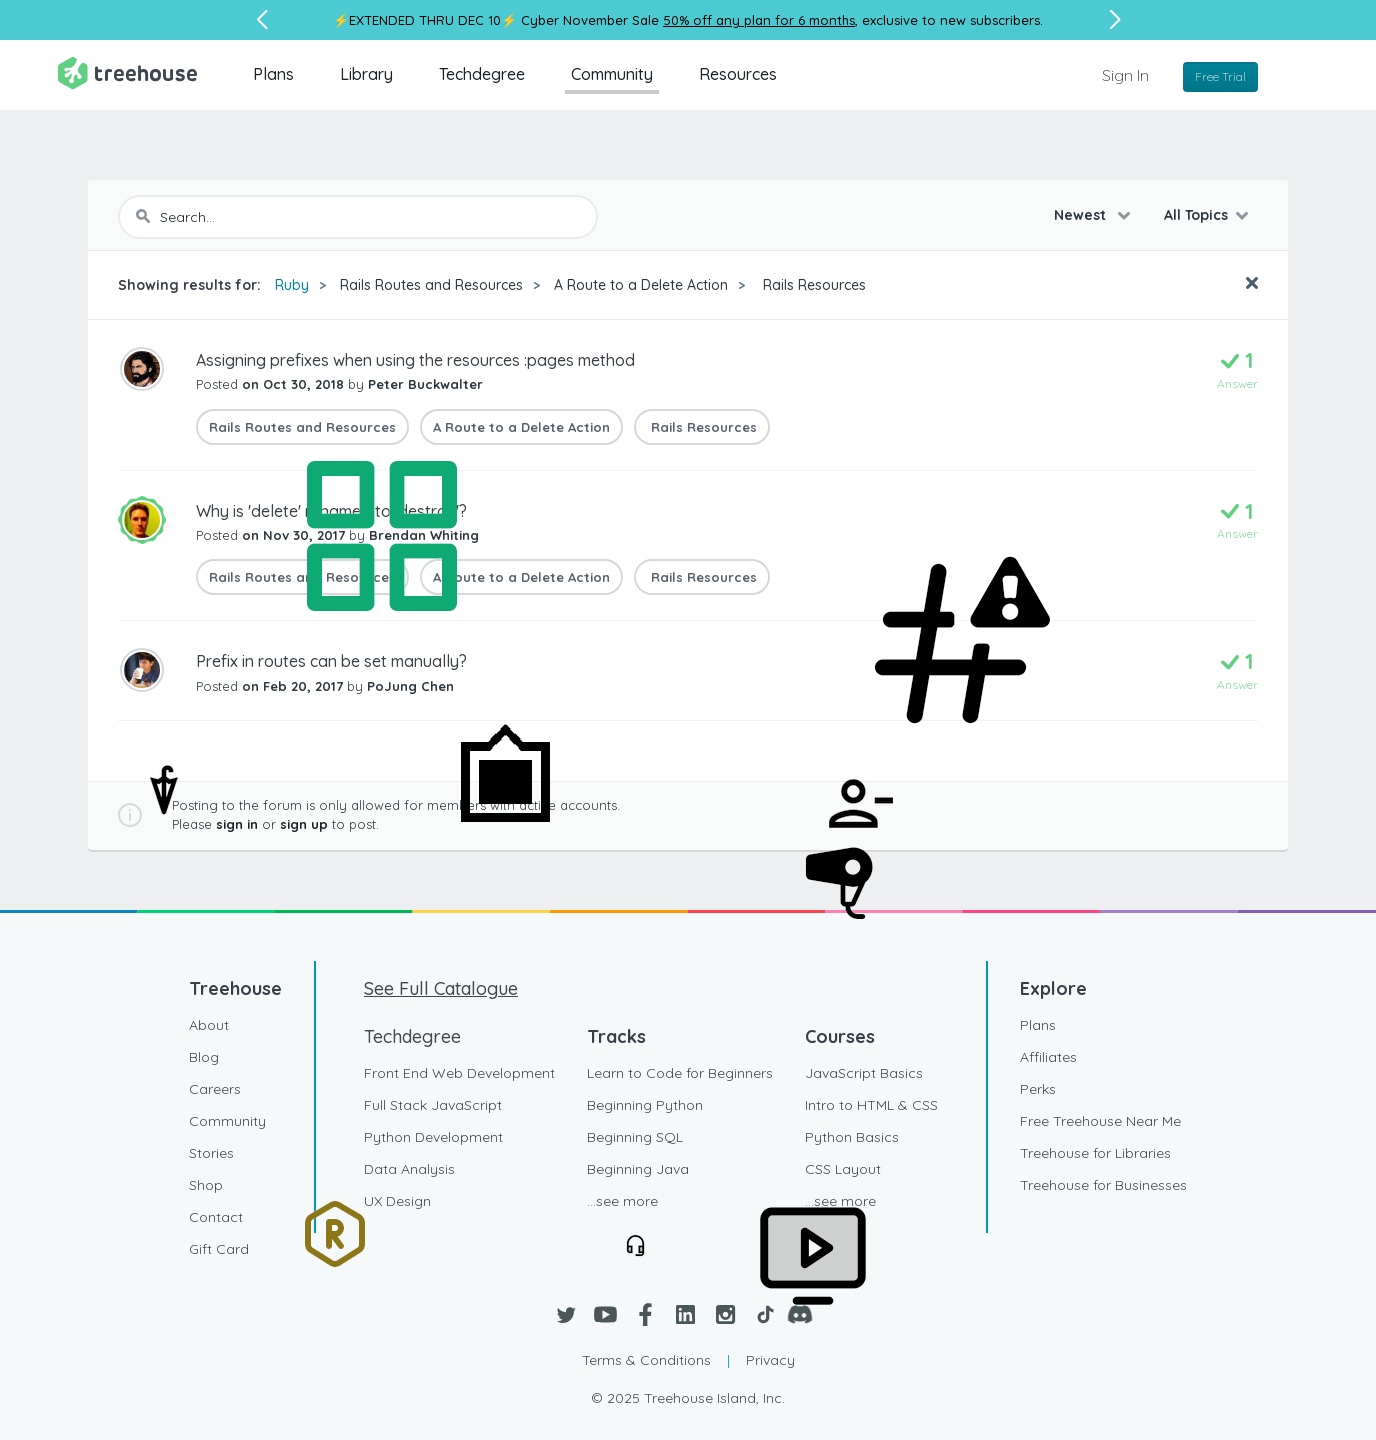 This screenshot has height=1440, width=1376. I want to click on indicates rainy weather conditions, so click(164, 791).